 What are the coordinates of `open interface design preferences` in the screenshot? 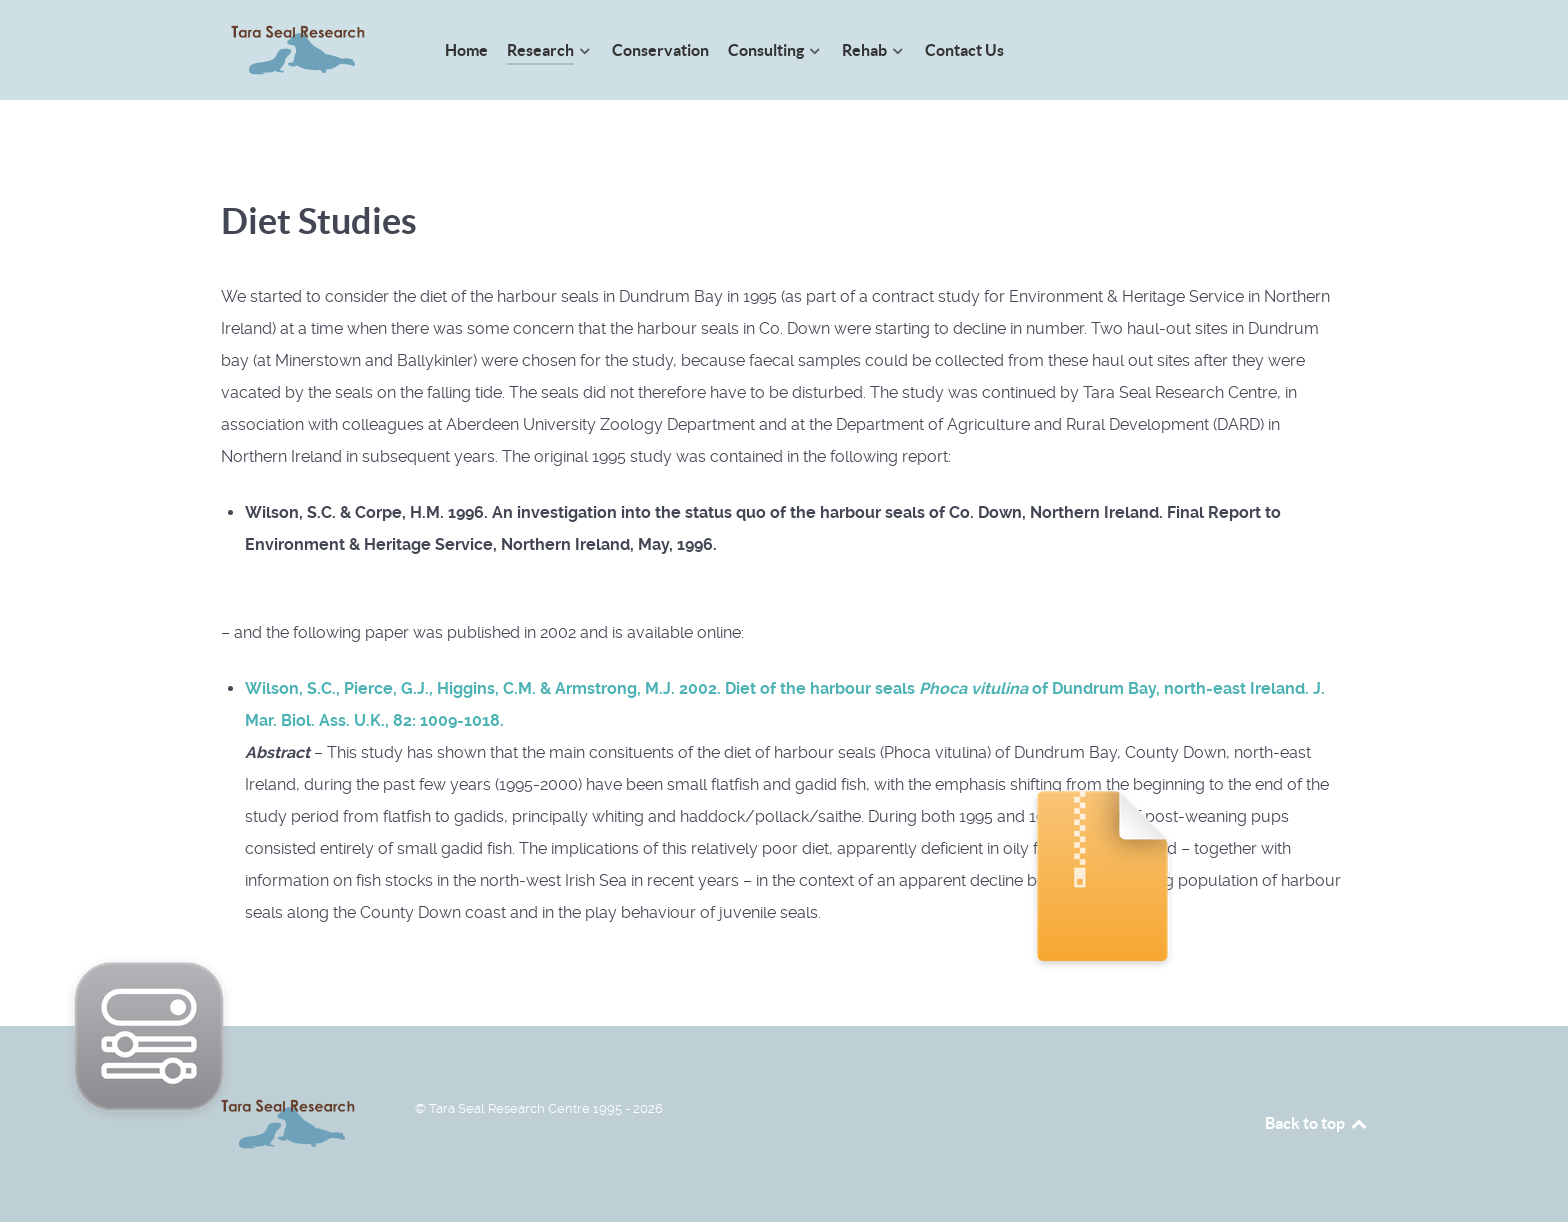 It's located at (149, 1039).